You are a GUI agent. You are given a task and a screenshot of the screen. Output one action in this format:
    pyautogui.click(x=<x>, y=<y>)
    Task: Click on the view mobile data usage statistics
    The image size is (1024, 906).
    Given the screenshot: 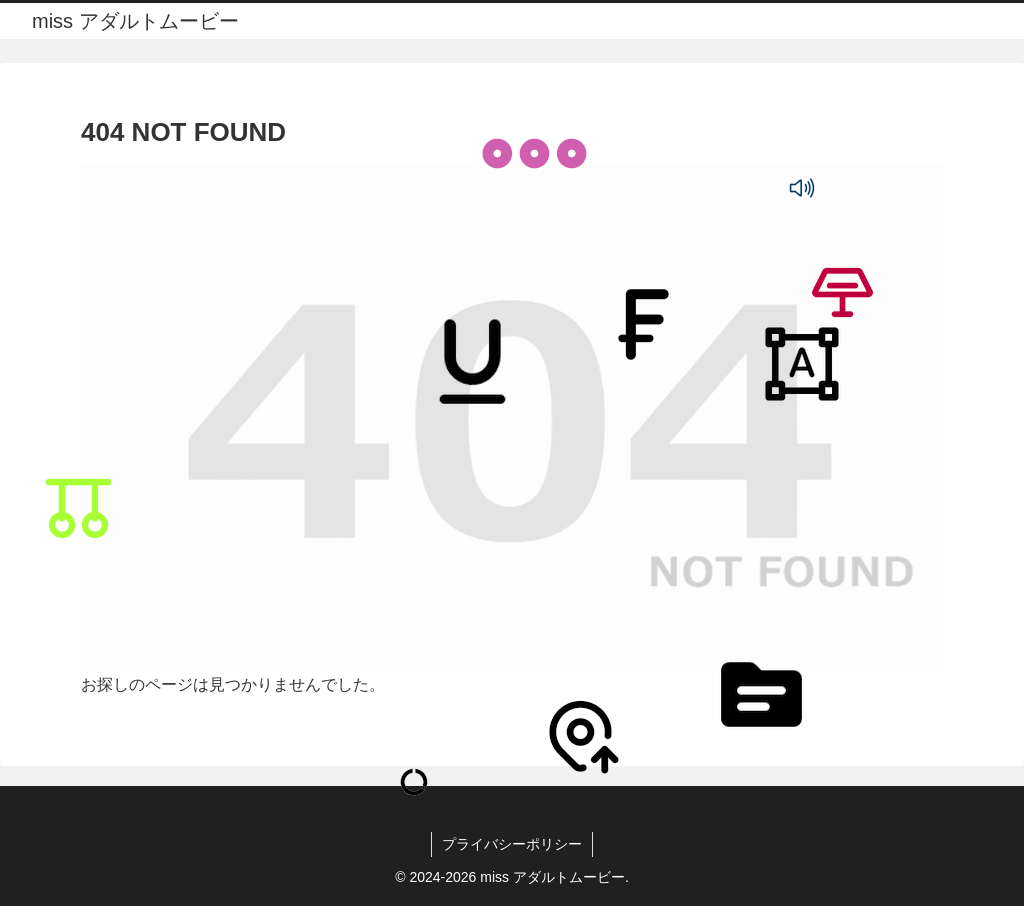 What is the action you would take?
    pyautogui.click(x=414, y=782)
    